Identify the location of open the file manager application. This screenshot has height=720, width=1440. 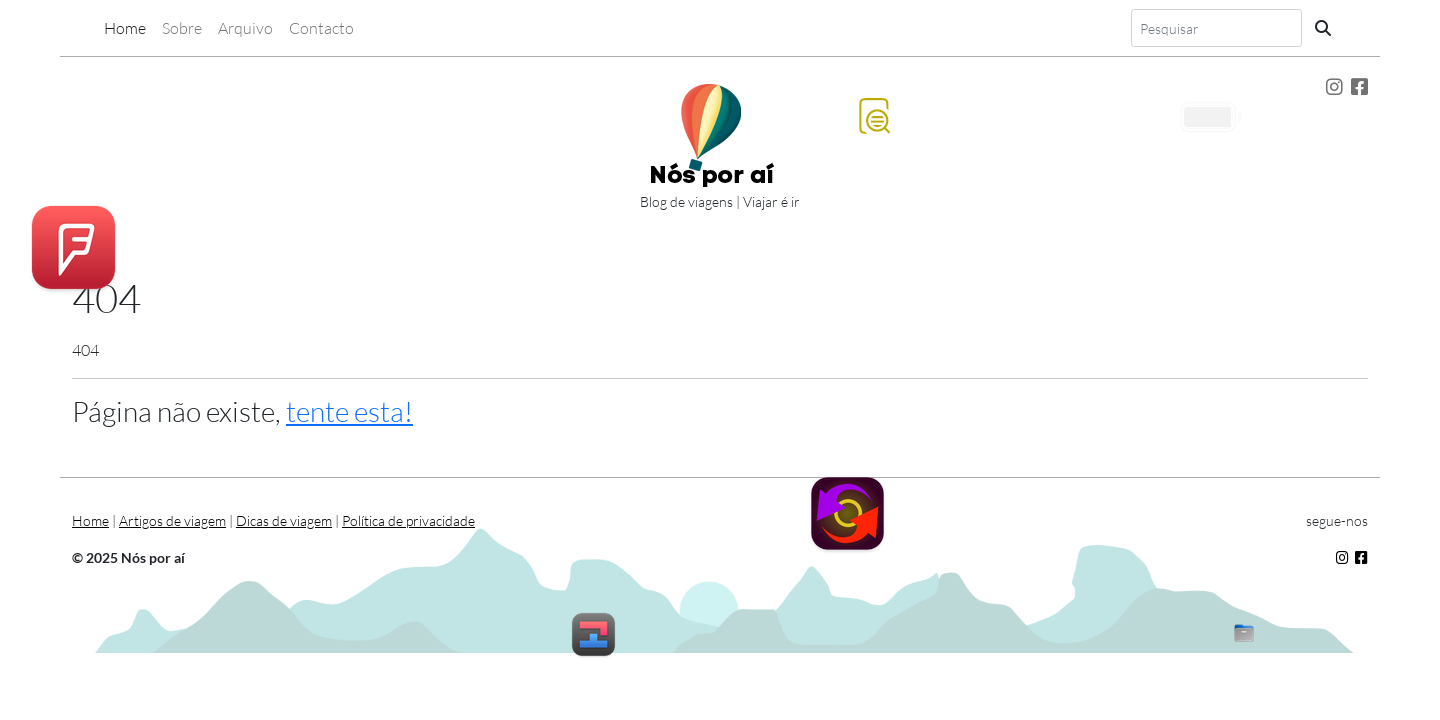
(1244, 633).